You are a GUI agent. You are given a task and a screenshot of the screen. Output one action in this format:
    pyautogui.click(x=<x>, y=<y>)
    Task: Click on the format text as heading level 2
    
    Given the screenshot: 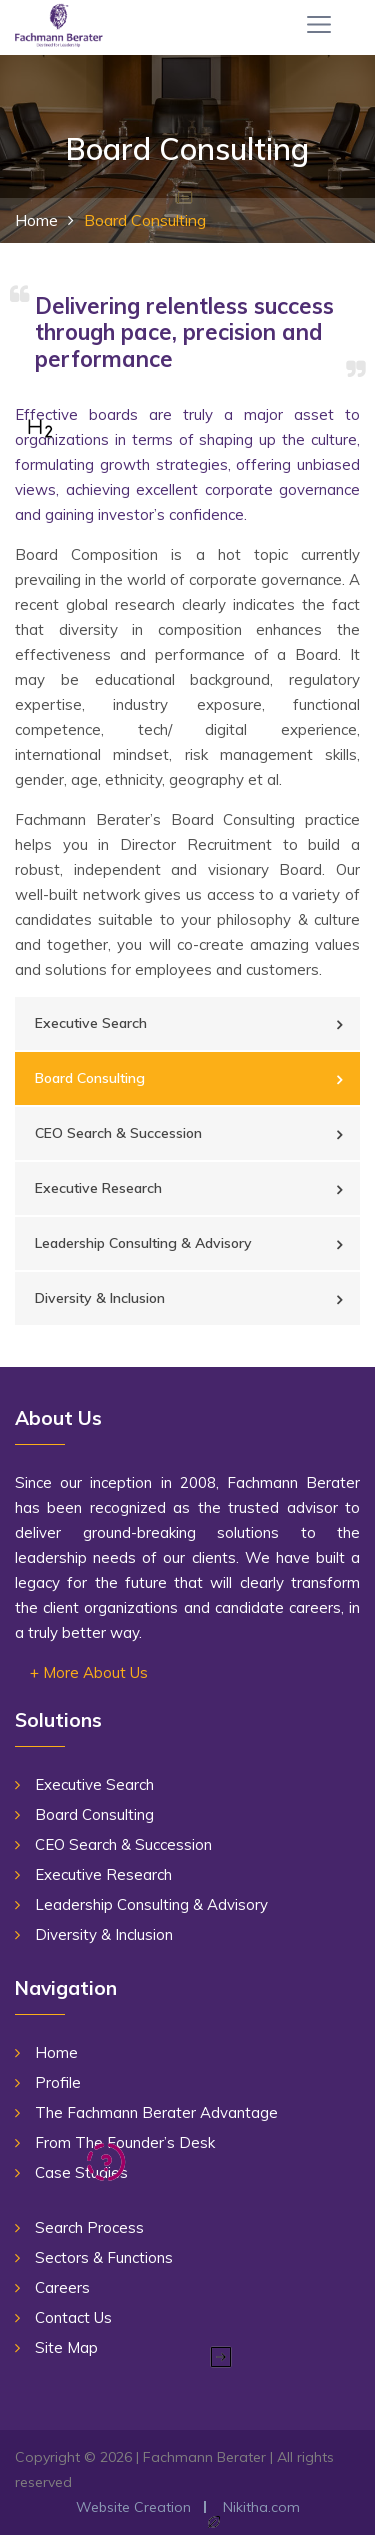 What is the action you would take?
    pyautogui.click(x=39, y=428)
    